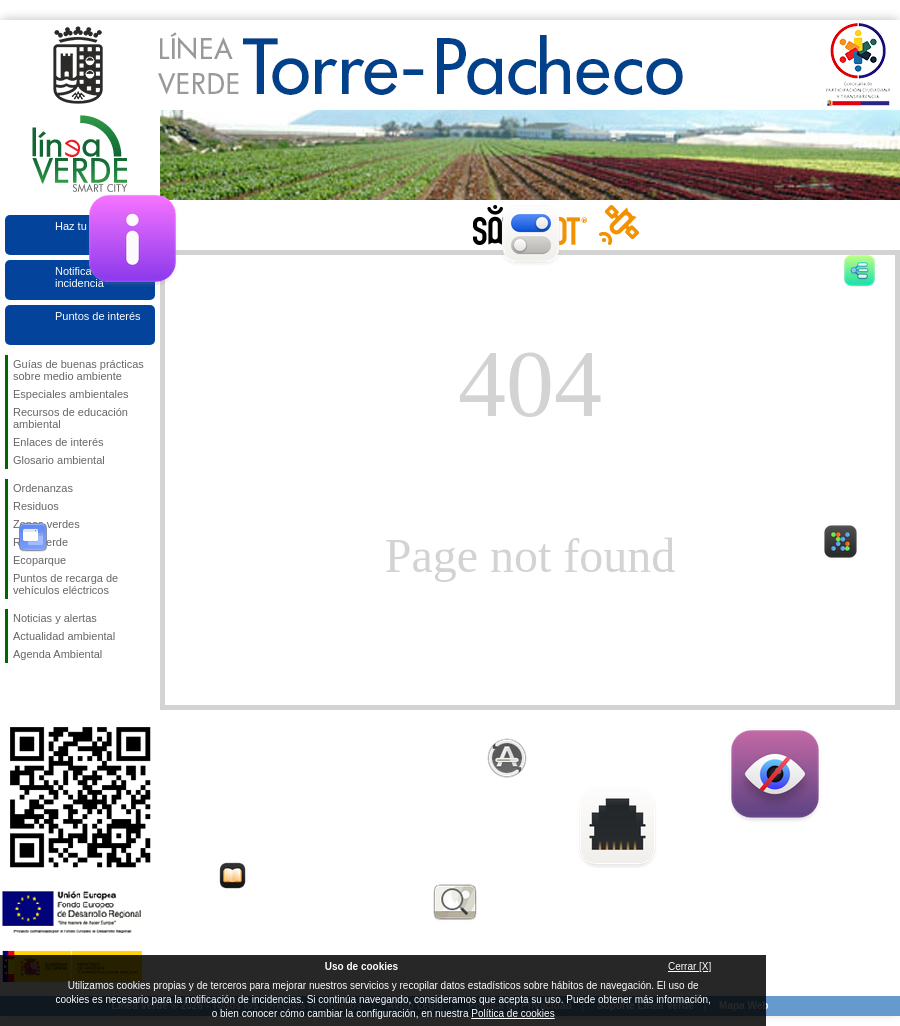  Describe the element at coordinates (132, 238) in the screenshot. I see `access system status notifications` at that location.